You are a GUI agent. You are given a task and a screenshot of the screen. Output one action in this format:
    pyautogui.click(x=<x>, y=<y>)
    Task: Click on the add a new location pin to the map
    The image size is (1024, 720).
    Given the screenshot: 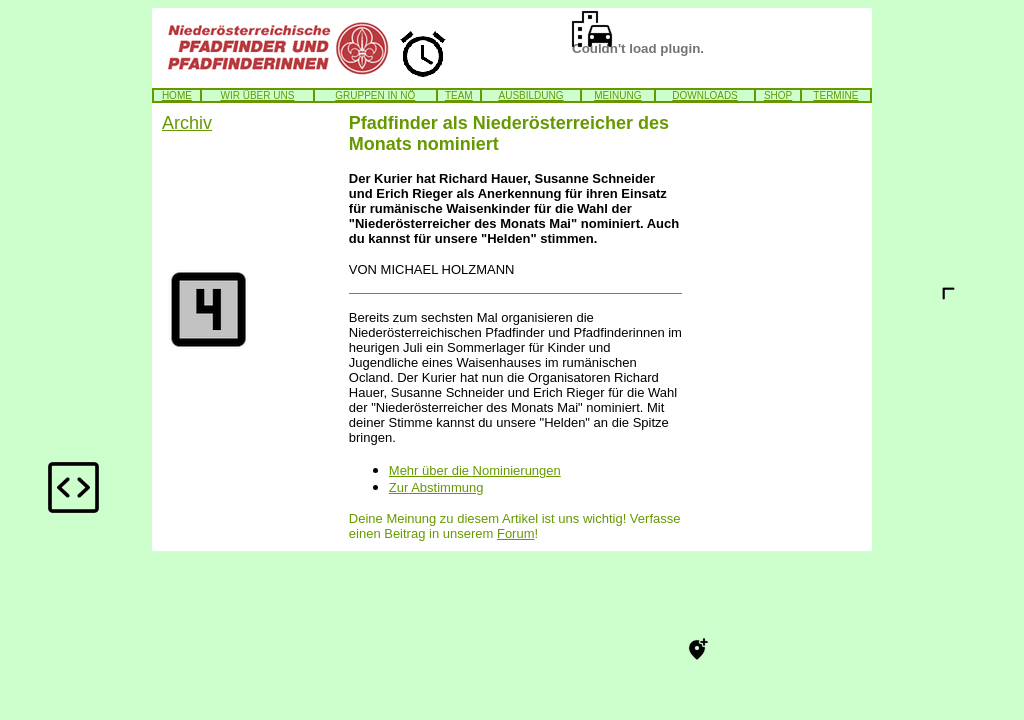 What is the action you would take?
    pyautogui.click(x=697, y=649)
    